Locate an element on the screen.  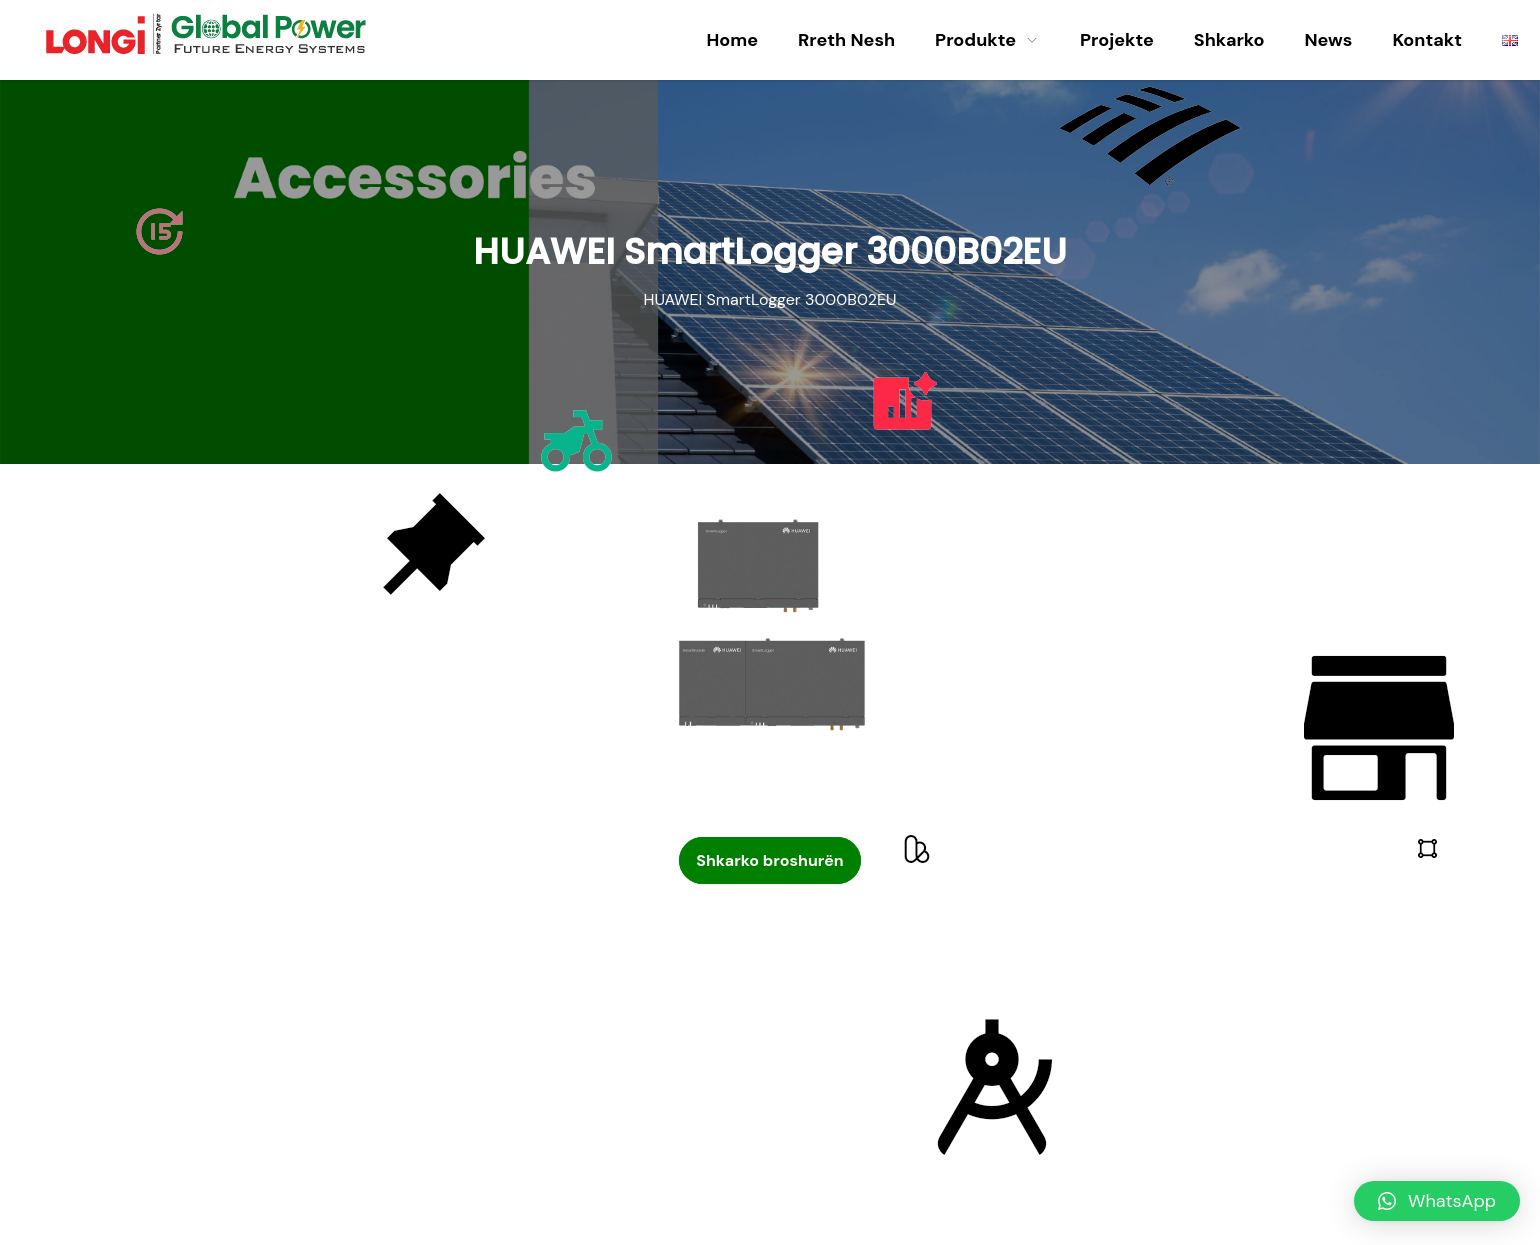
access precision drawing or design tools is located at coordinates (992, 1086).